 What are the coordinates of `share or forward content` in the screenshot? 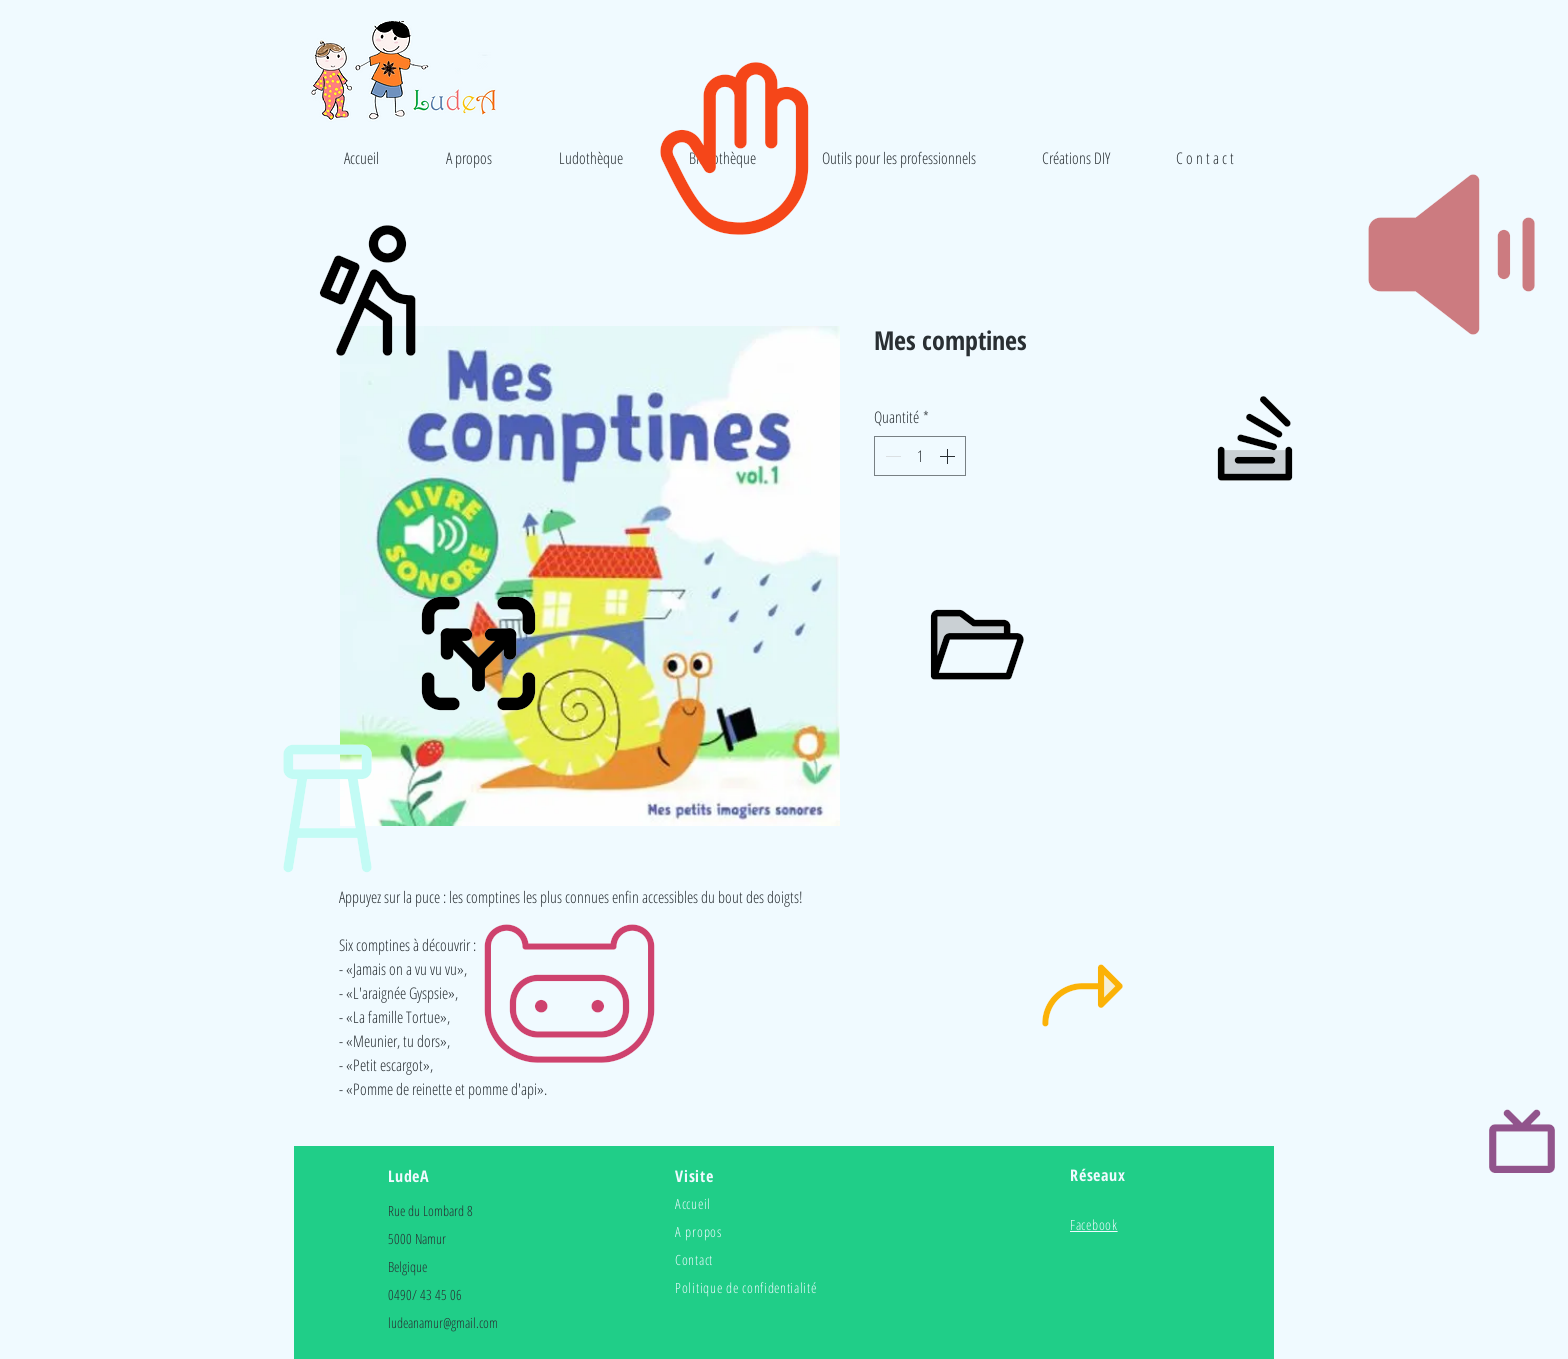 It's located at (1082, 995).